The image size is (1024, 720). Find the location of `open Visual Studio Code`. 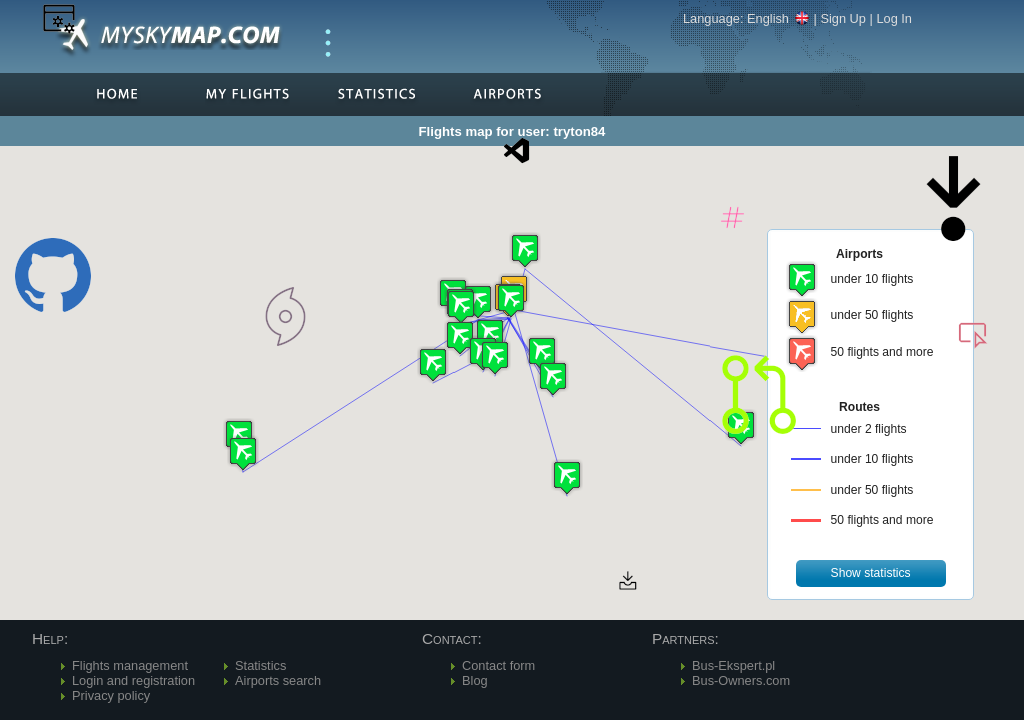

open Visual Studio Code is located at coordinates (517, 151).